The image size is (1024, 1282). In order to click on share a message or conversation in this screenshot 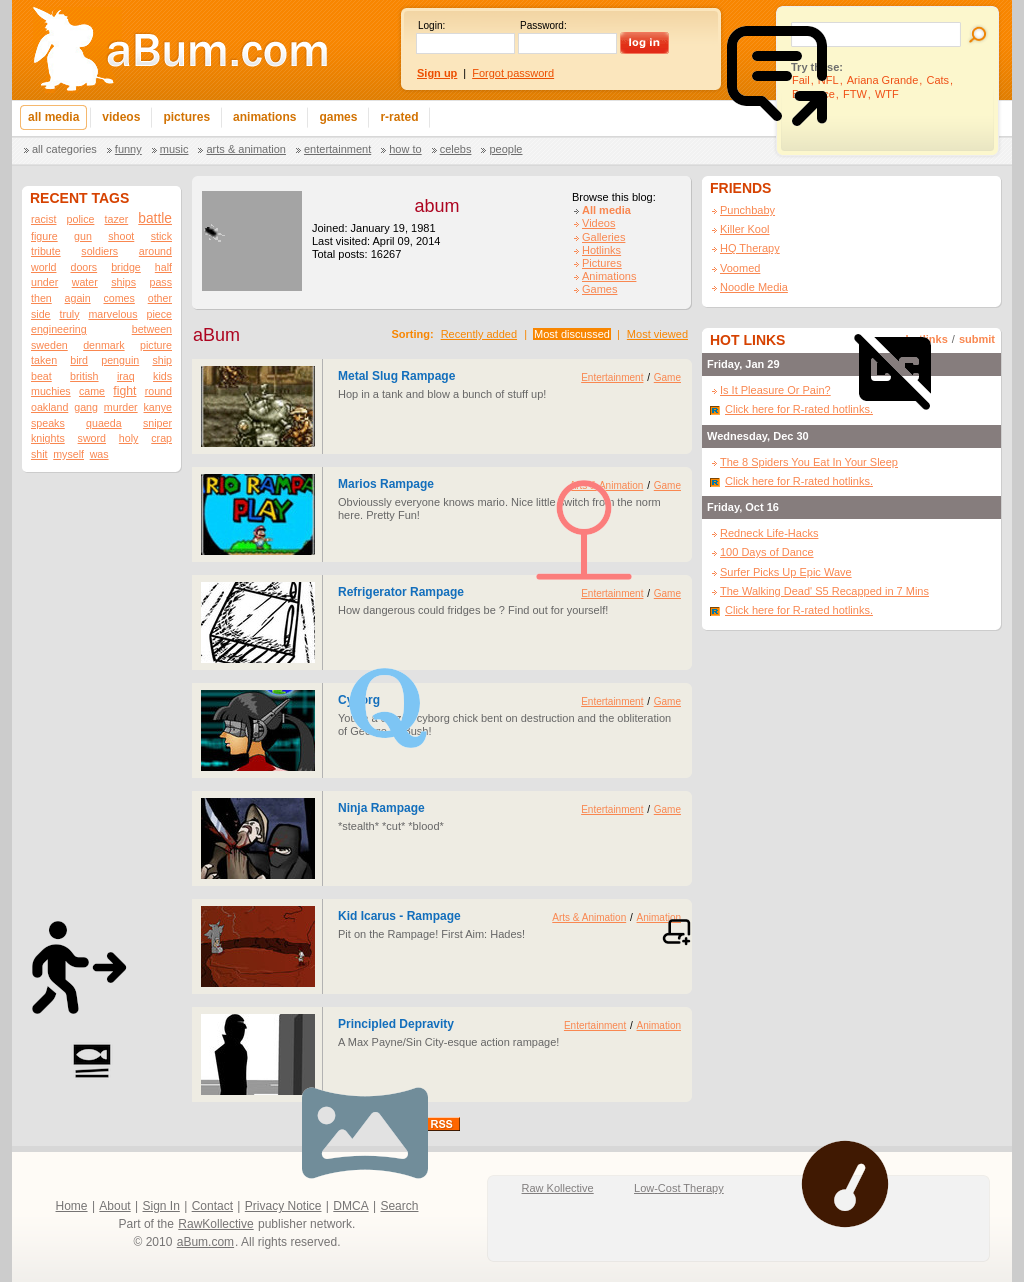, I will do `click(777, 71)`.